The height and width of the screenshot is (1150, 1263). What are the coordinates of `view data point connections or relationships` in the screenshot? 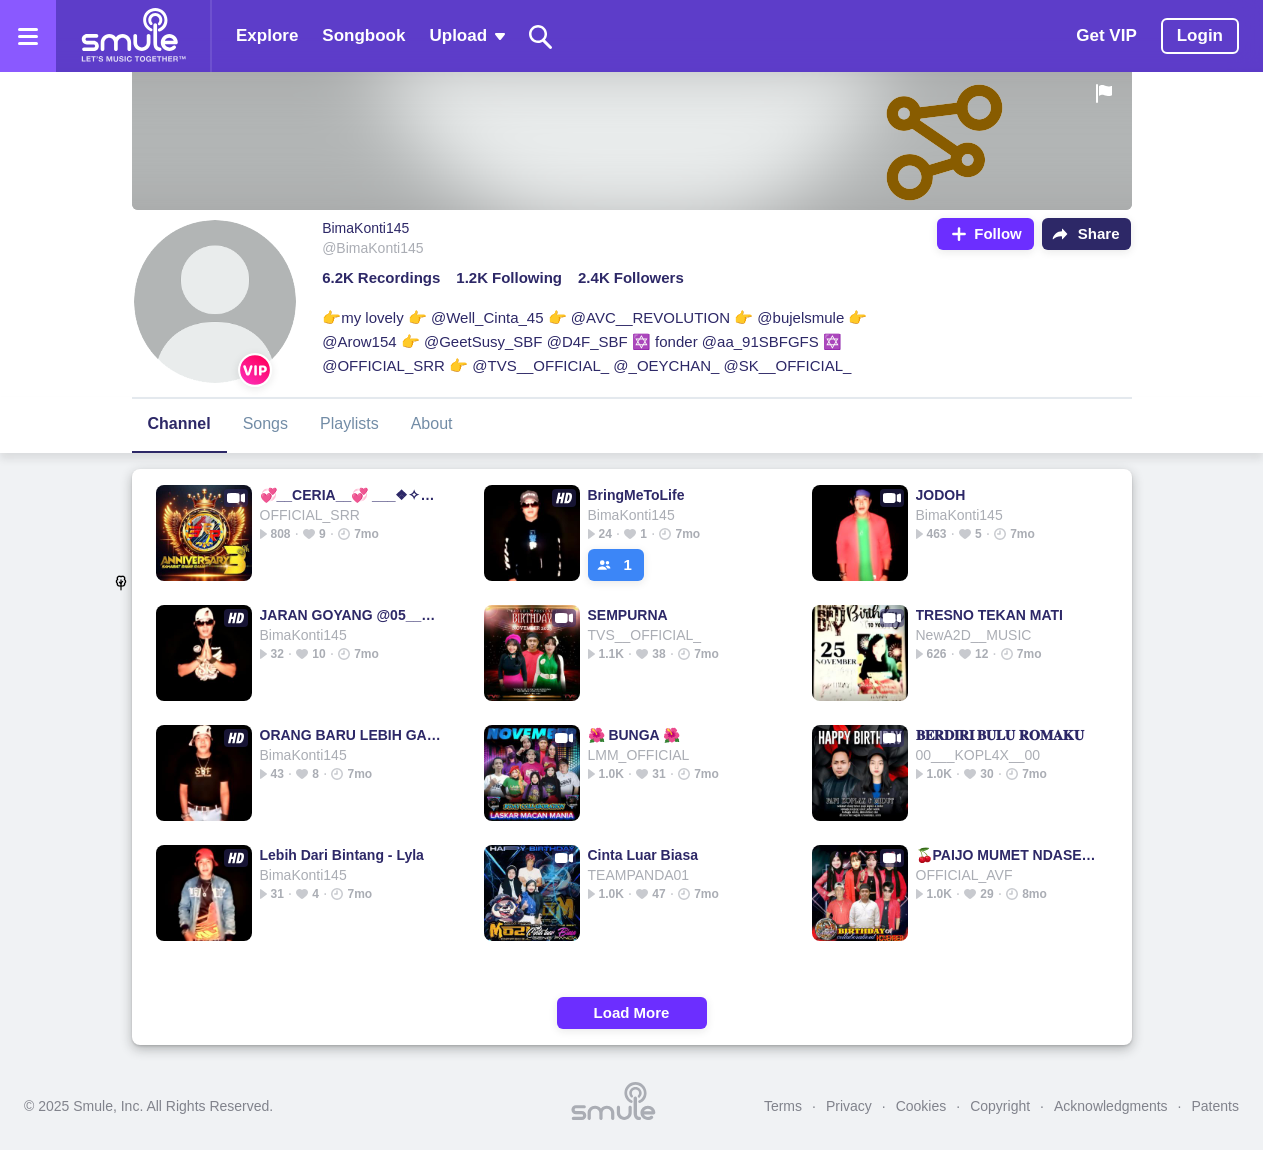 It's located at (944, 142).